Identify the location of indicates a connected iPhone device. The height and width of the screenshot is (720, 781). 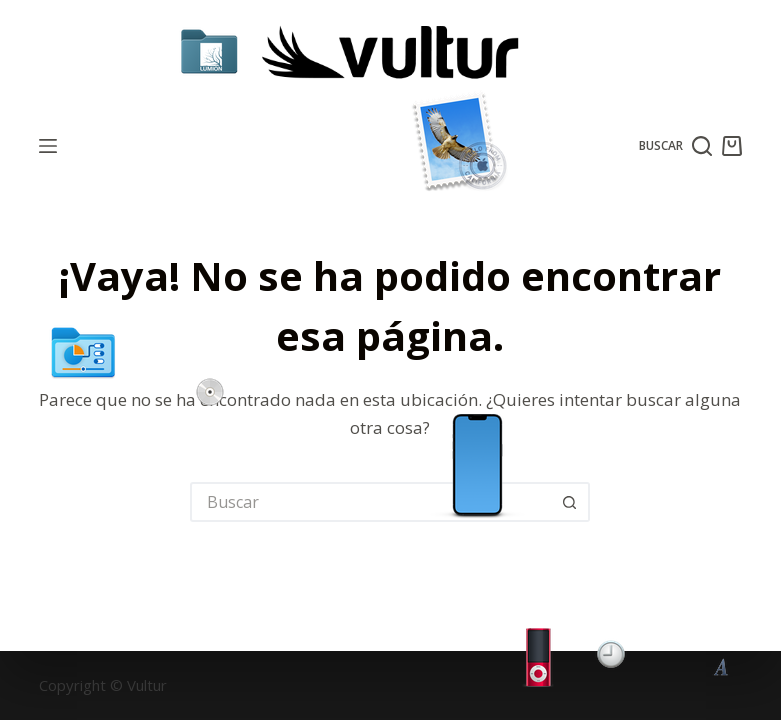
(477, 466).